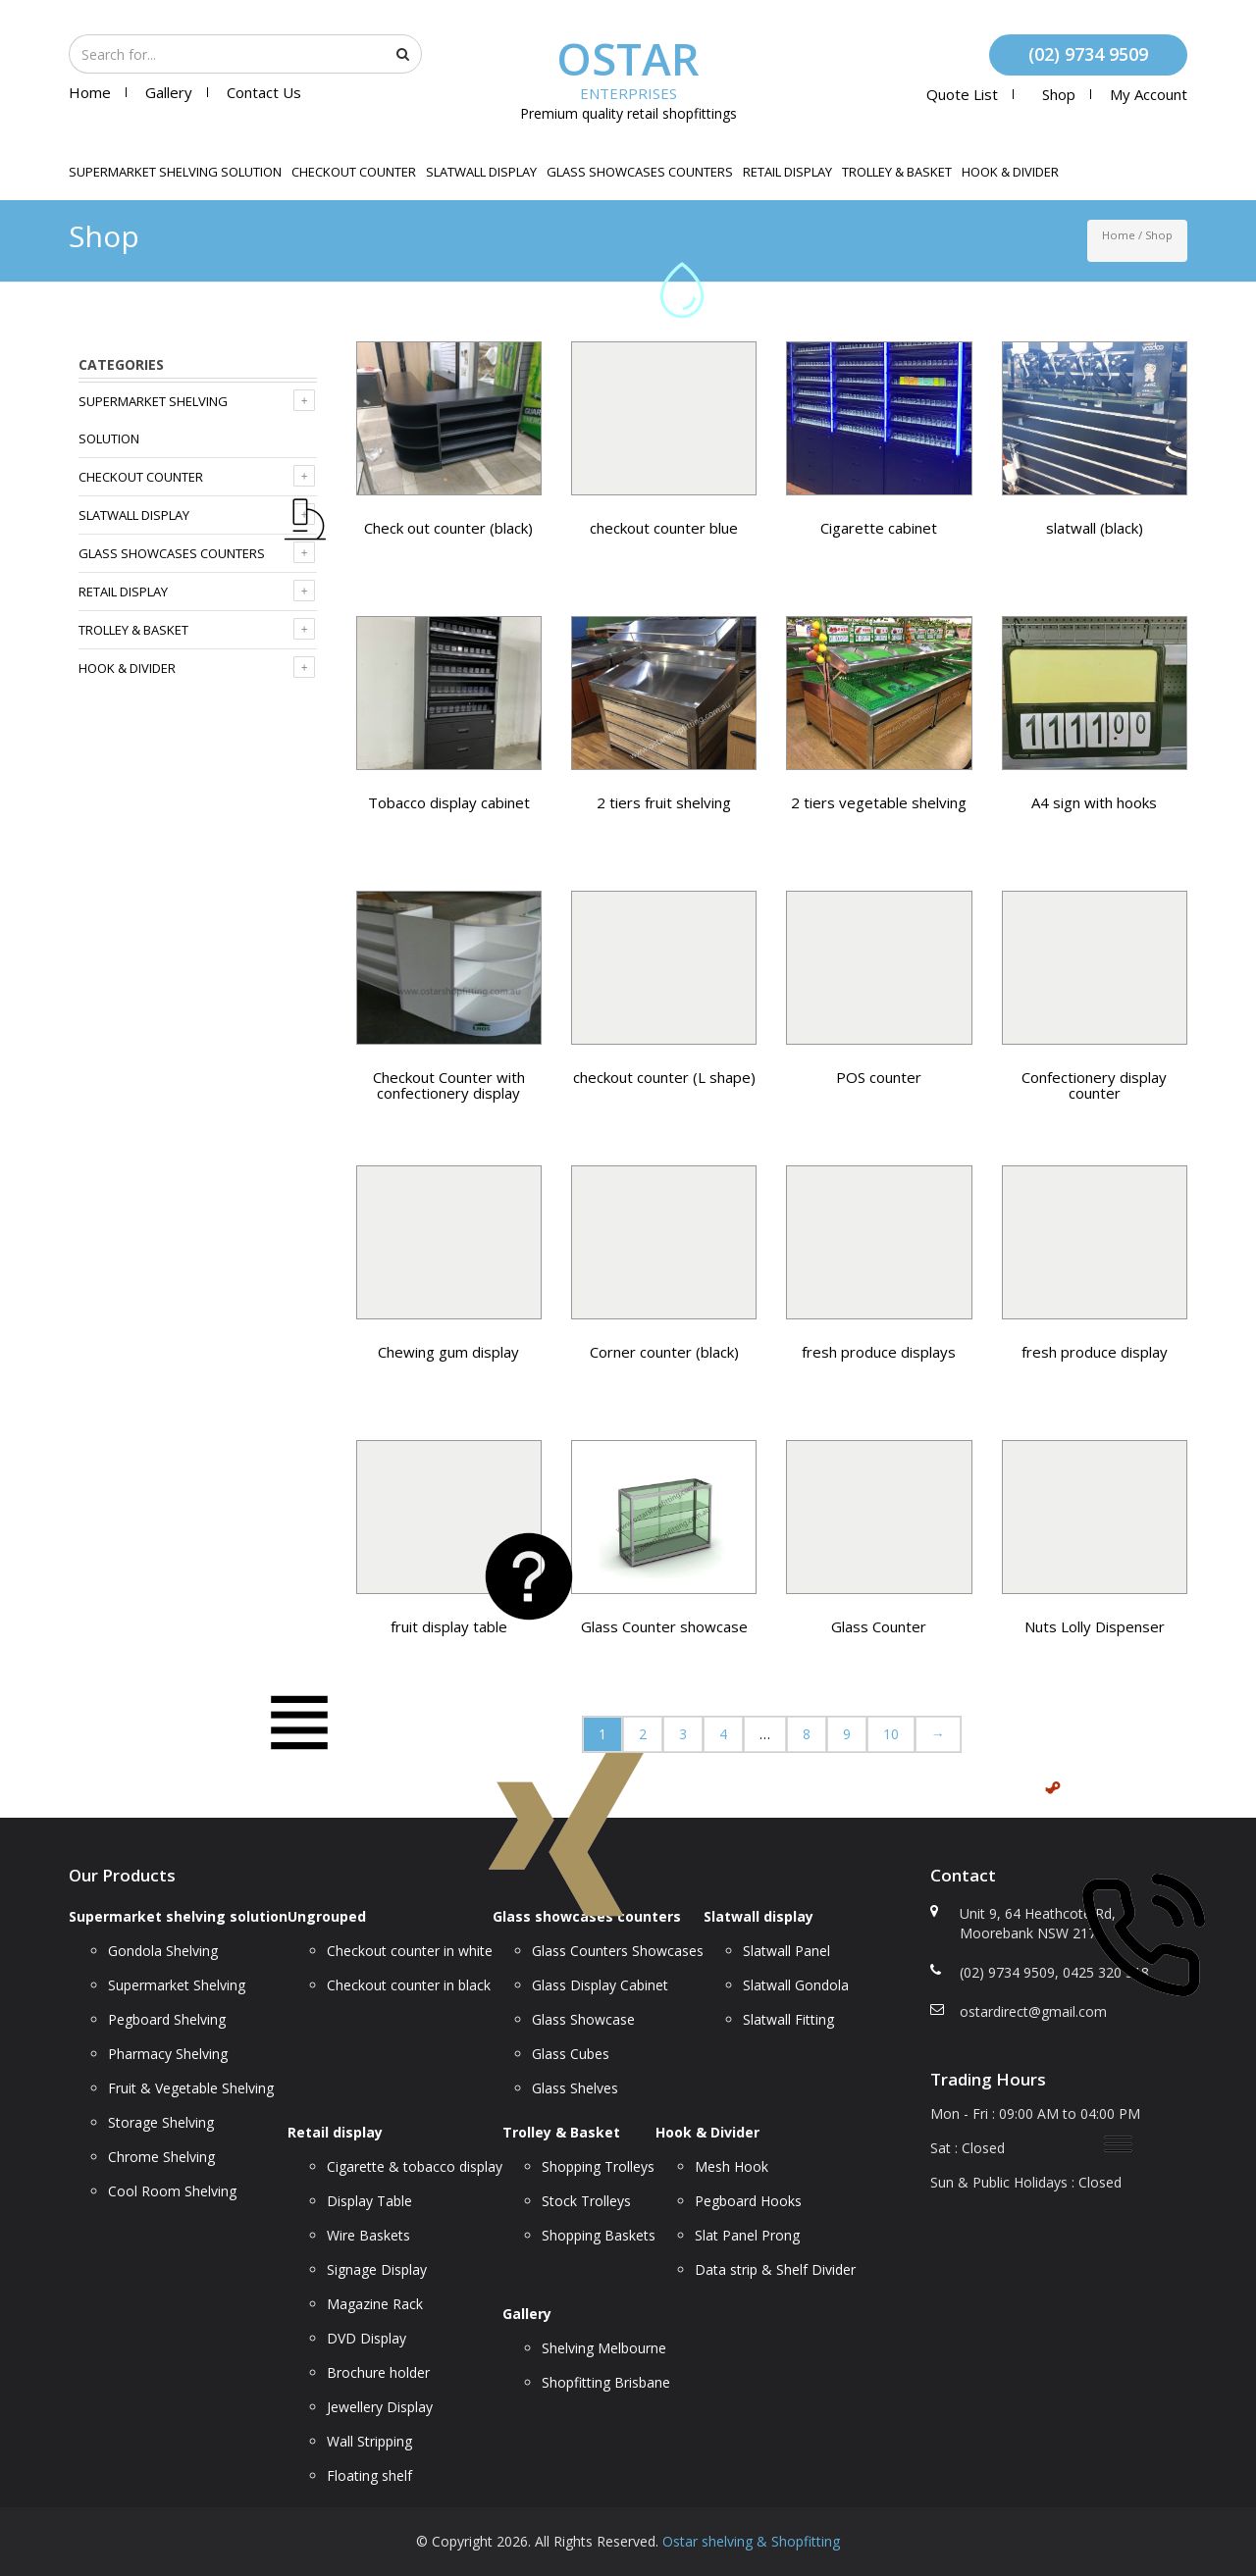  What do you see at coordinates (682, 292) in the screenshot?
I see `indicates water or liquid-related settings` at bounding box center [682, 292].